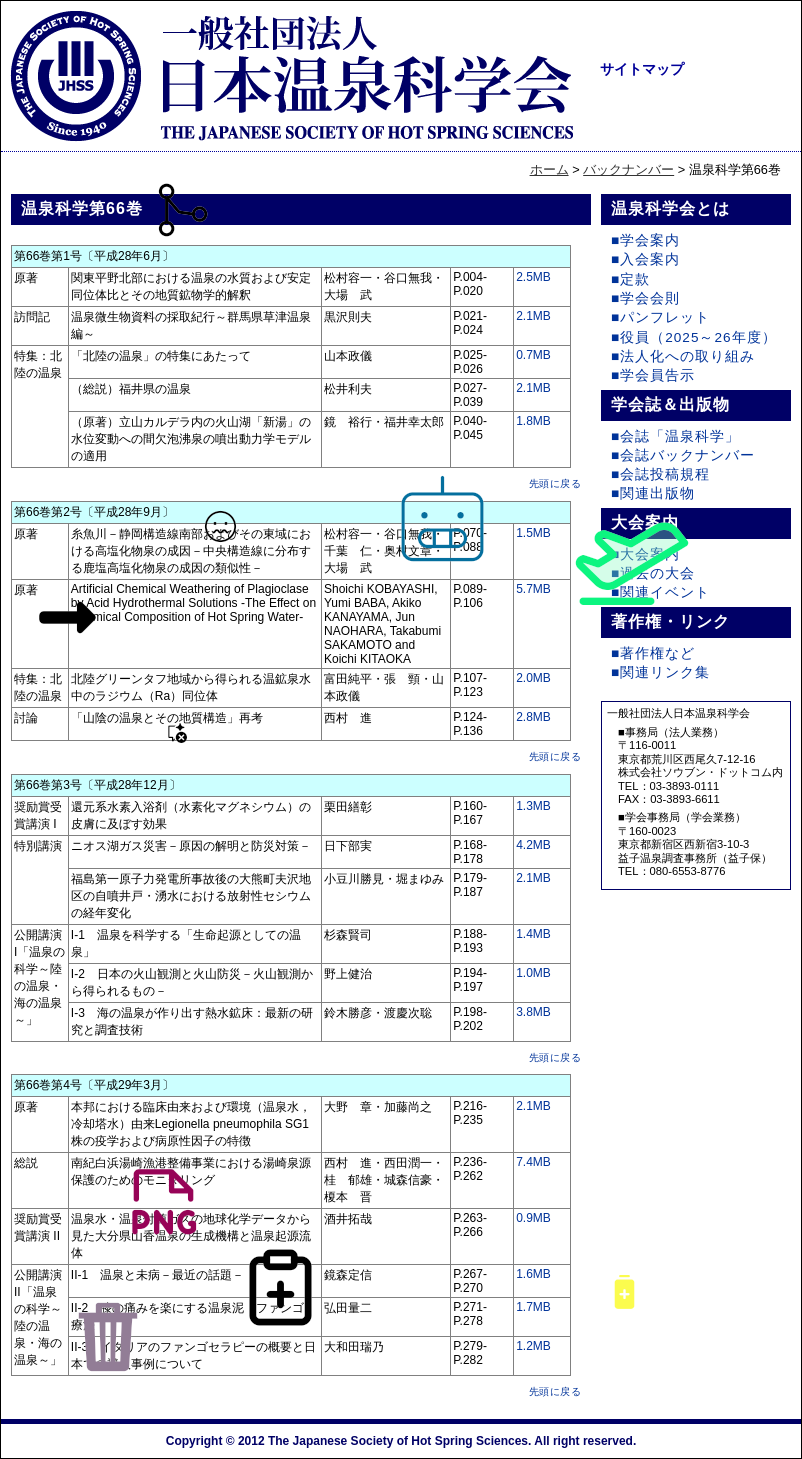 The image size is (802, 1459). Describe the element at coordinates (67, 617) in the screenshot. I see `proceed to the next step` at that location.